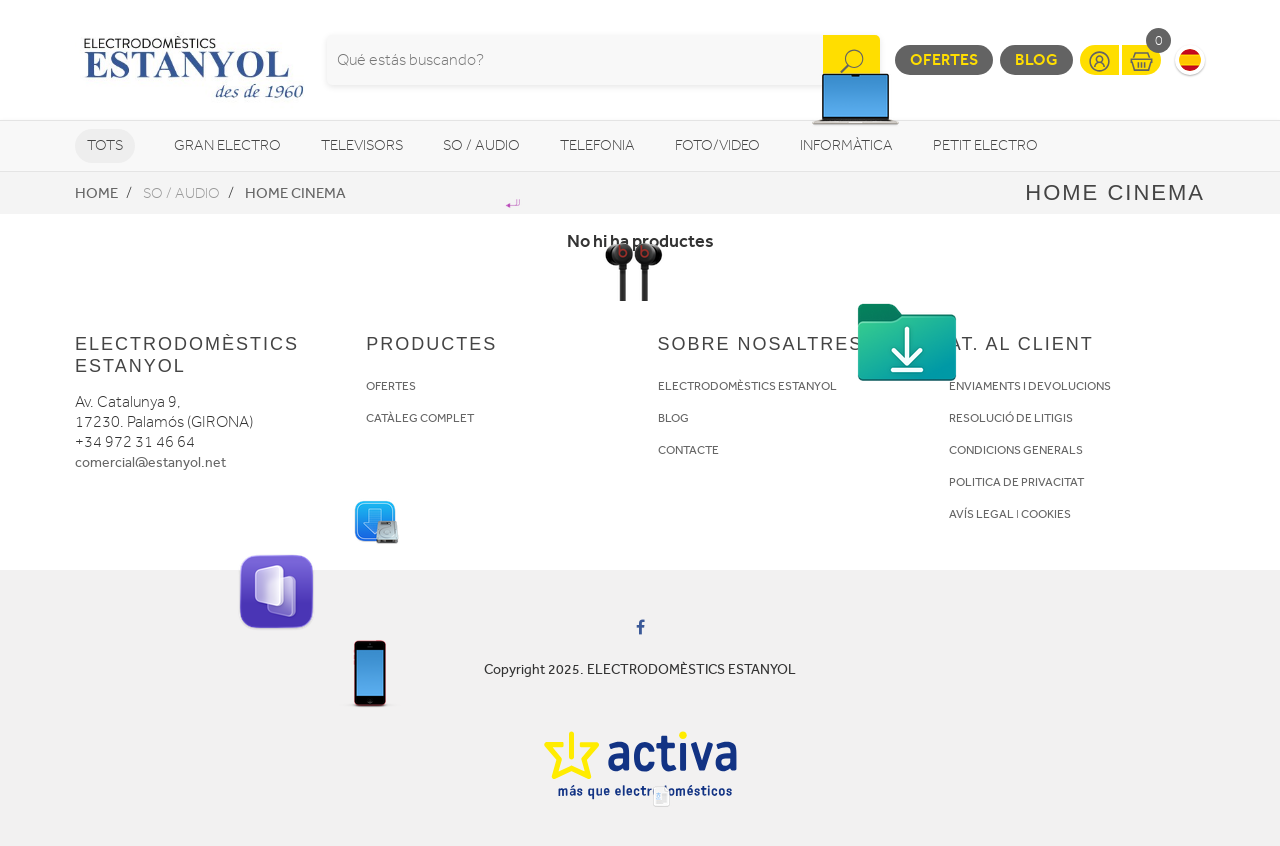 Image resolution: width=1280 pixels, height=846 pixels. I want to click on open tuple for remote pair programming, so click(276, 591).